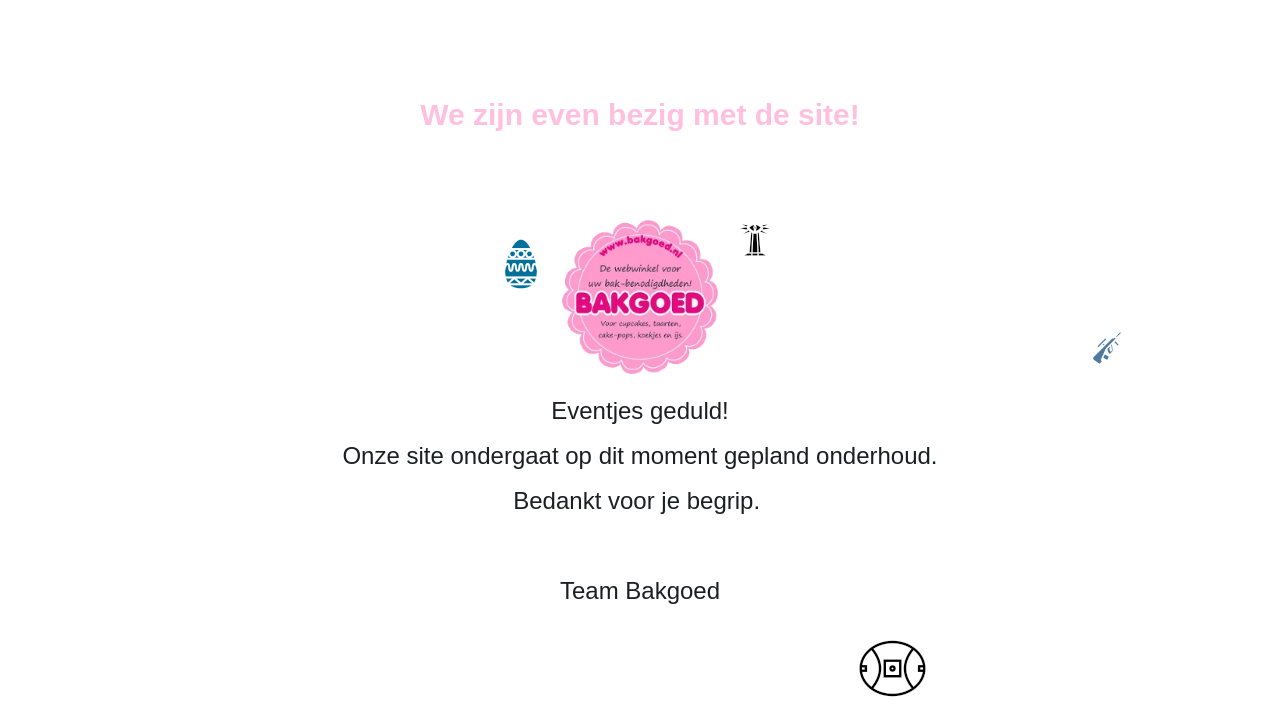 This screenshot has height=720, width=1280. What do you see at coordinates (892, 668) in the screenshot?
I see `view football/rugby field layout` at bounding box center [892, 668].